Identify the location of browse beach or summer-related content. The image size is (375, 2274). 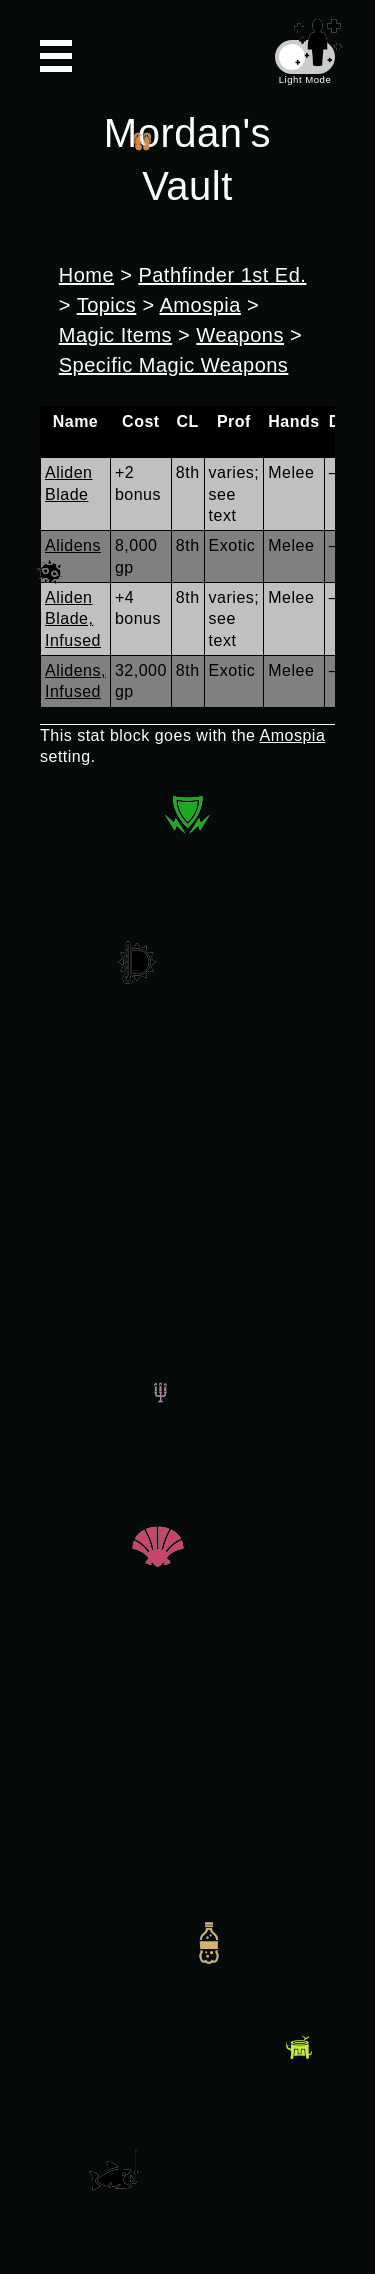
(142, 141).